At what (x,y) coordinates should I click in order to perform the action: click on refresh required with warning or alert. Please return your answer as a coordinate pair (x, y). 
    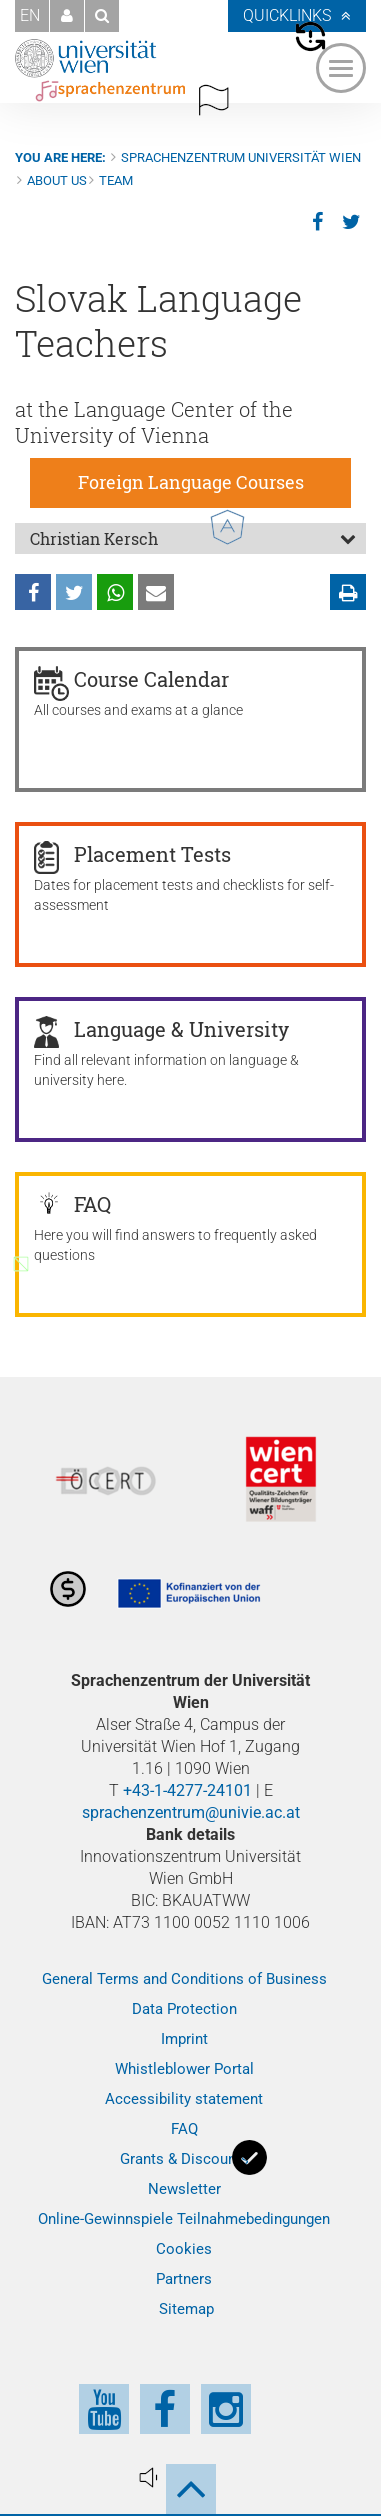
    Looking at the image, I should click on (310, 36).